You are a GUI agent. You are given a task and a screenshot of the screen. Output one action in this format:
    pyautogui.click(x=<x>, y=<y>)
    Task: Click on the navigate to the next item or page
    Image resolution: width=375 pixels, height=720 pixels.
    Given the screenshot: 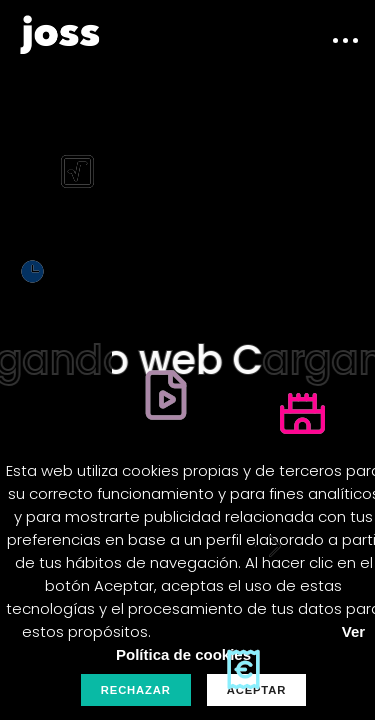 What is the action you would take?
    pyautogui.click(x=268, y=546)
    